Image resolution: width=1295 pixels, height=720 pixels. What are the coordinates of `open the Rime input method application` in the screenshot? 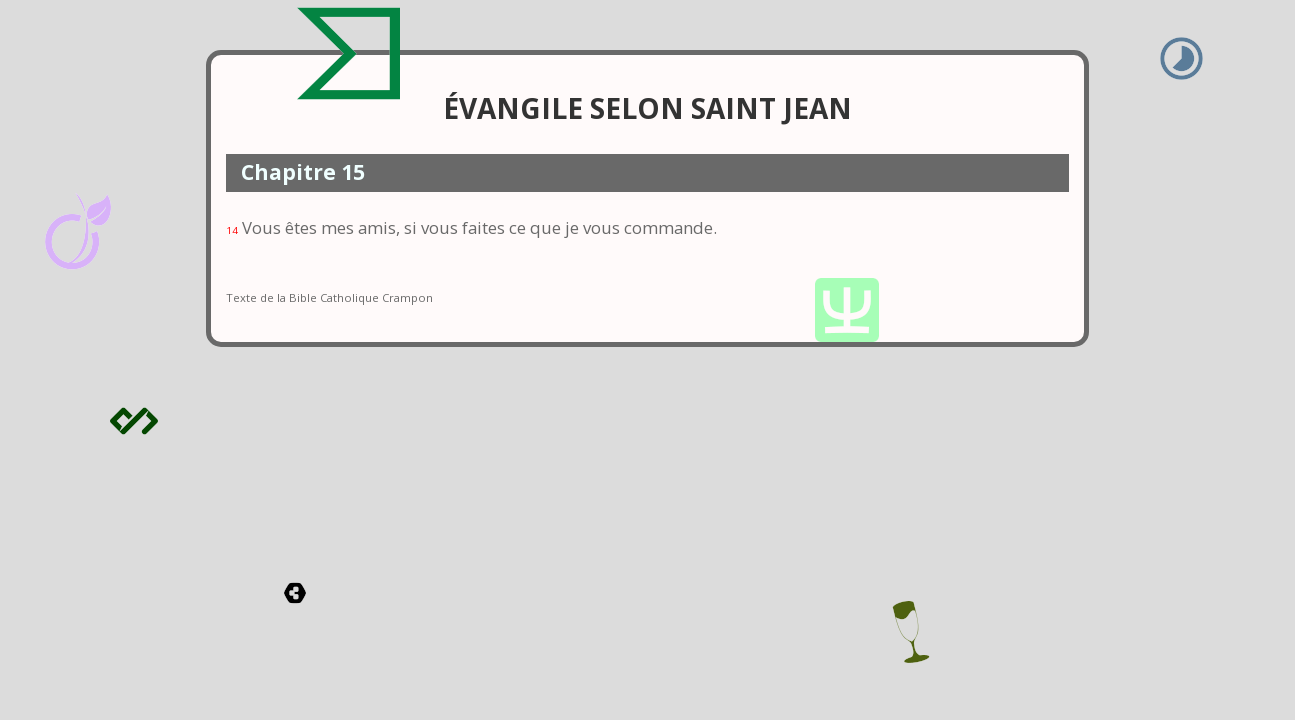 It's located at (847, 310).